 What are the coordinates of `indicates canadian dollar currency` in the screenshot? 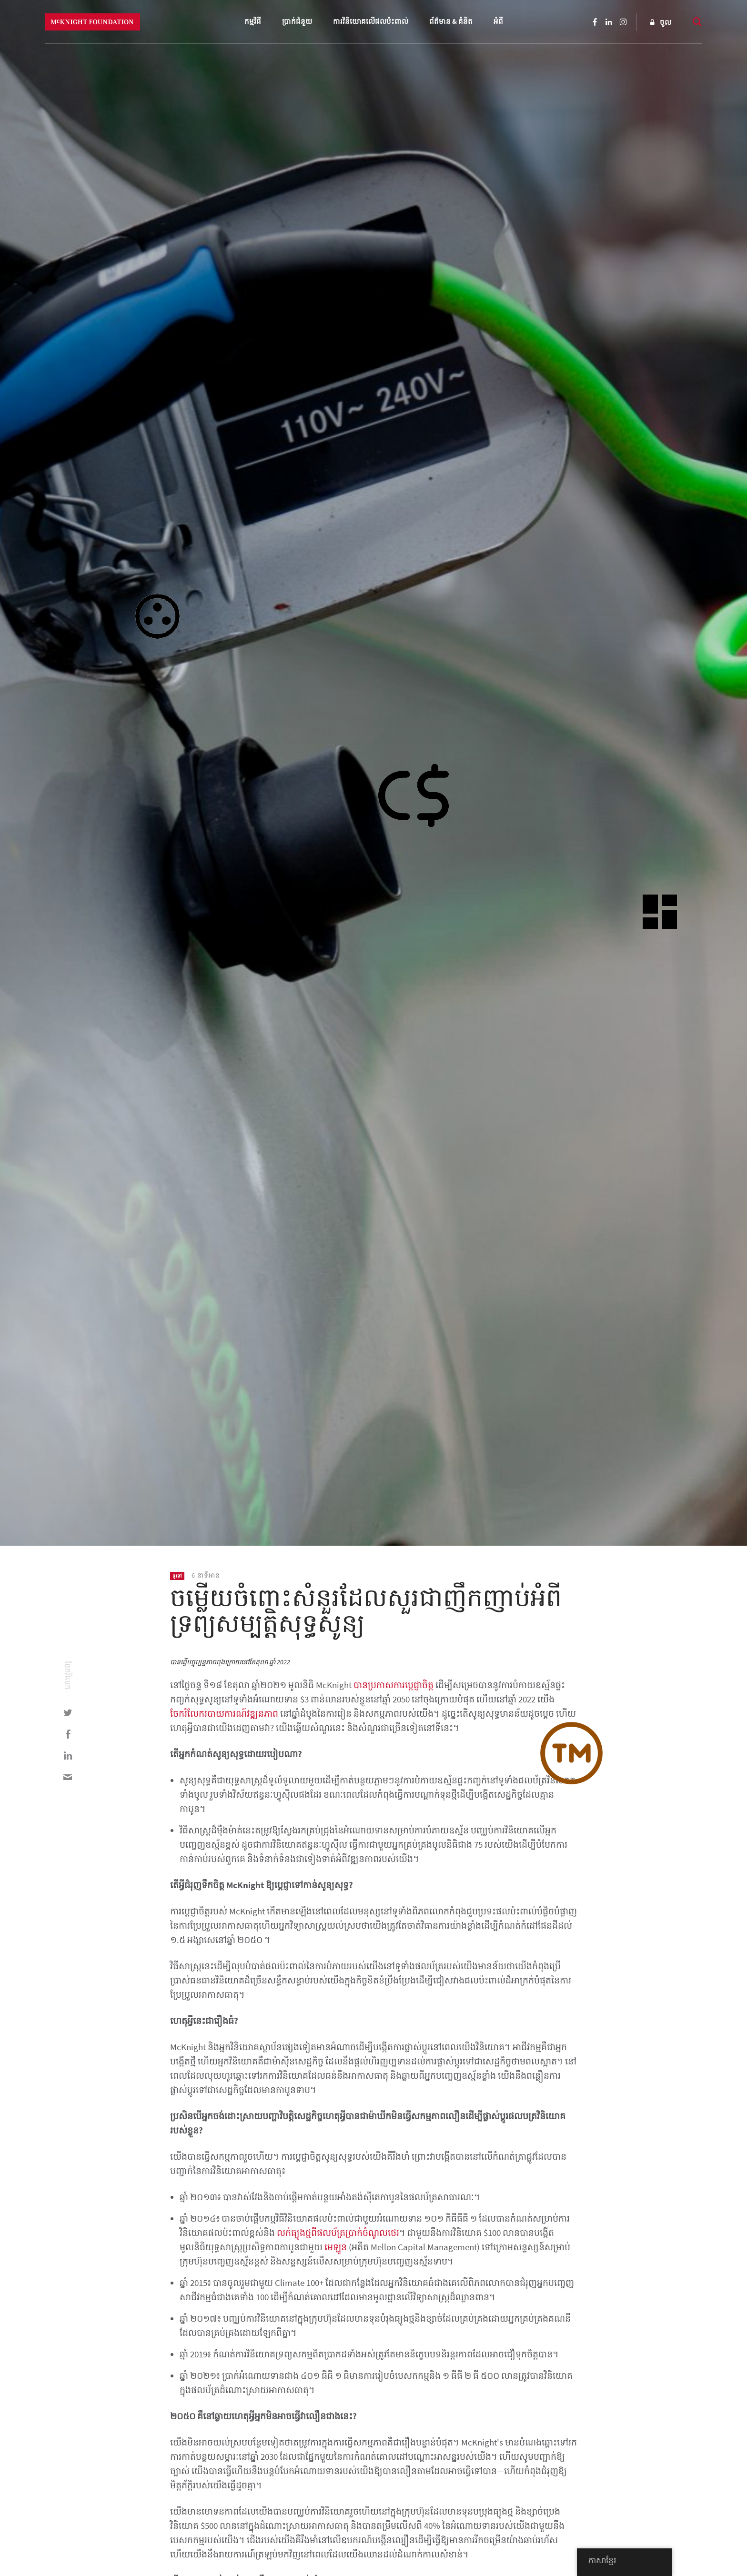 It's located at (414, 795).